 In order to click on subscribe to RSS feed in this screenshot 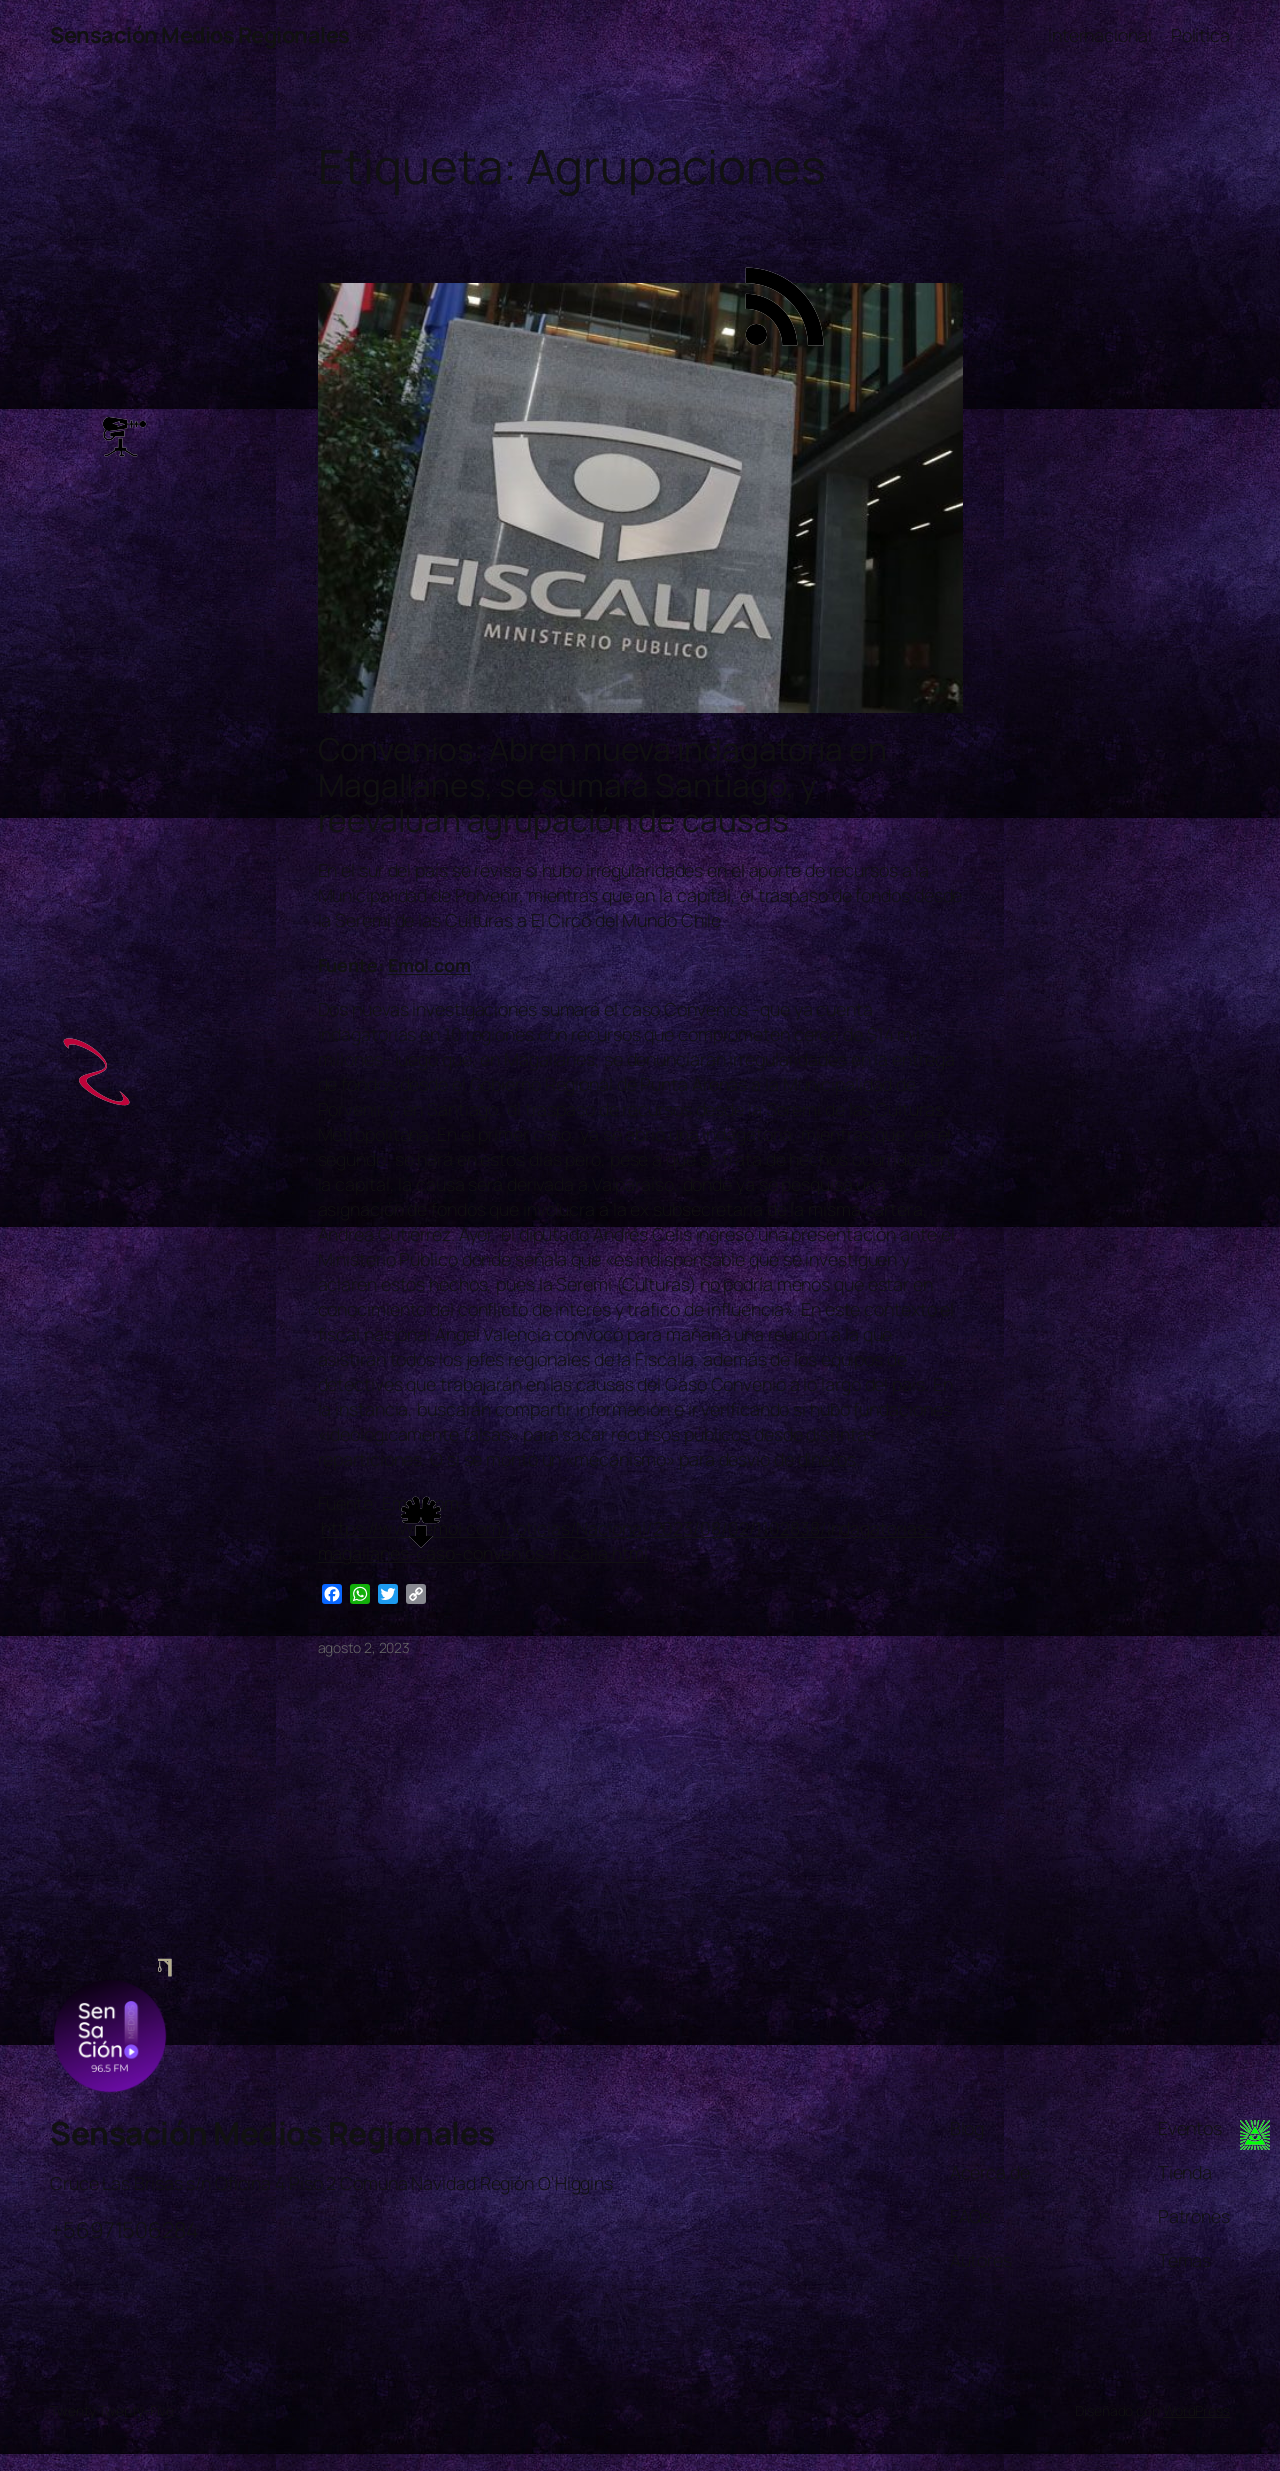, I will do `click(784, 306)`.